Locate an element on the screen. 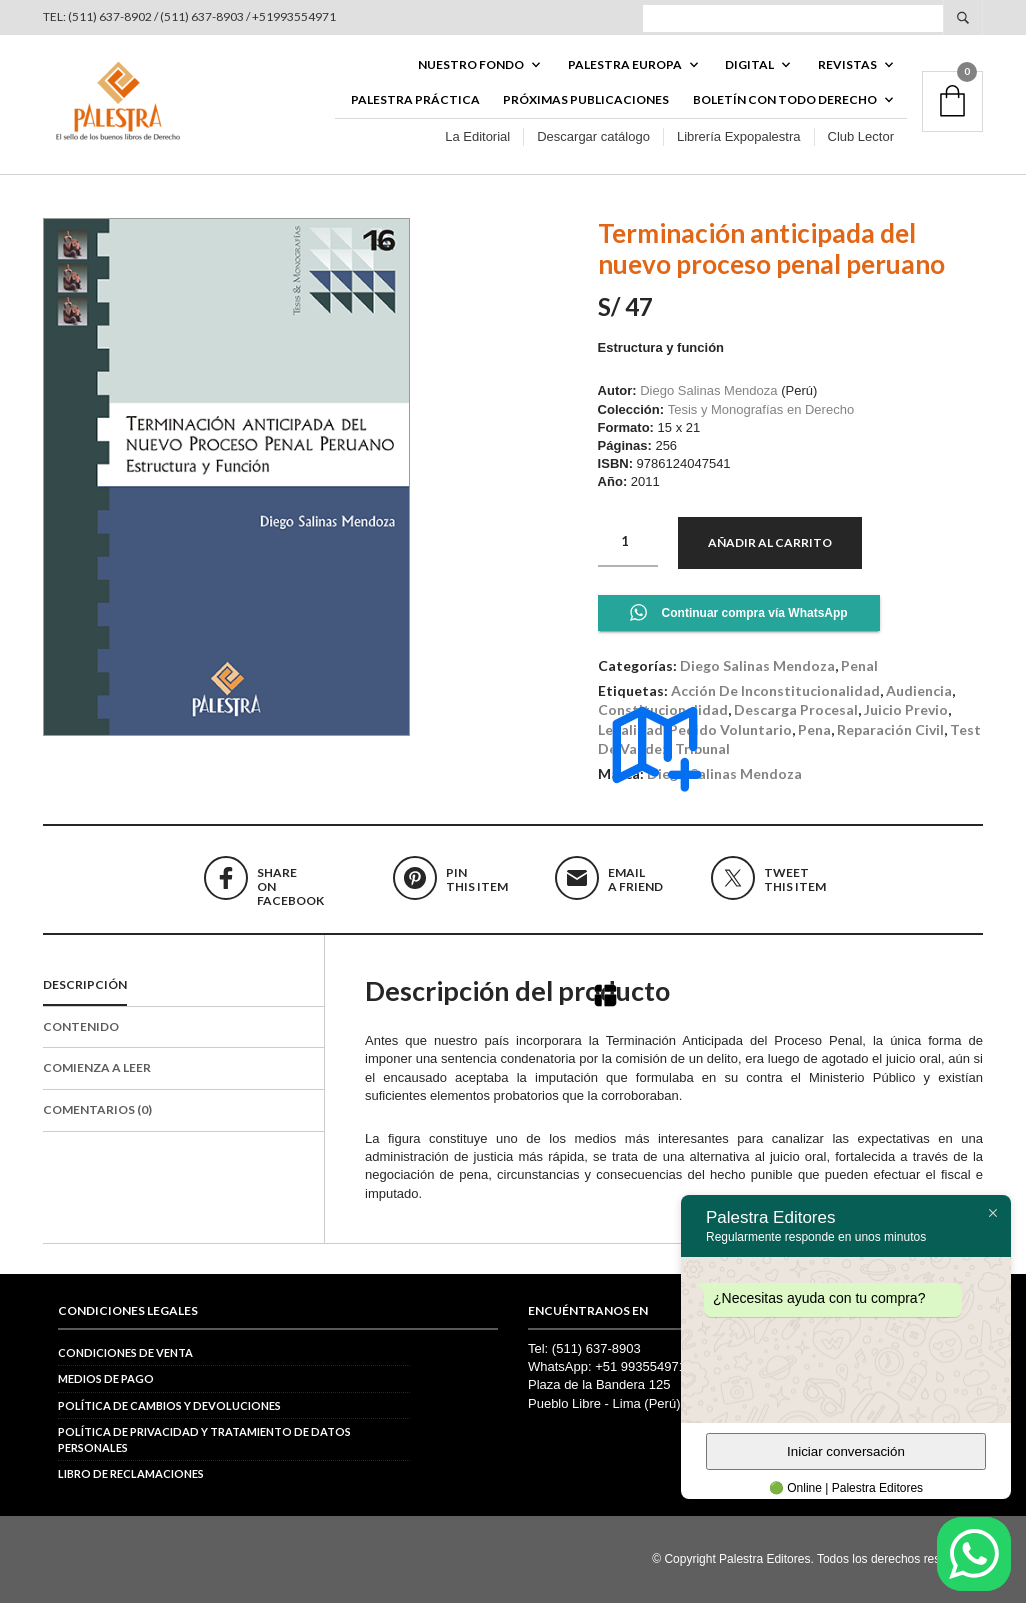  view data in table format is located at coordinates (605, 995).